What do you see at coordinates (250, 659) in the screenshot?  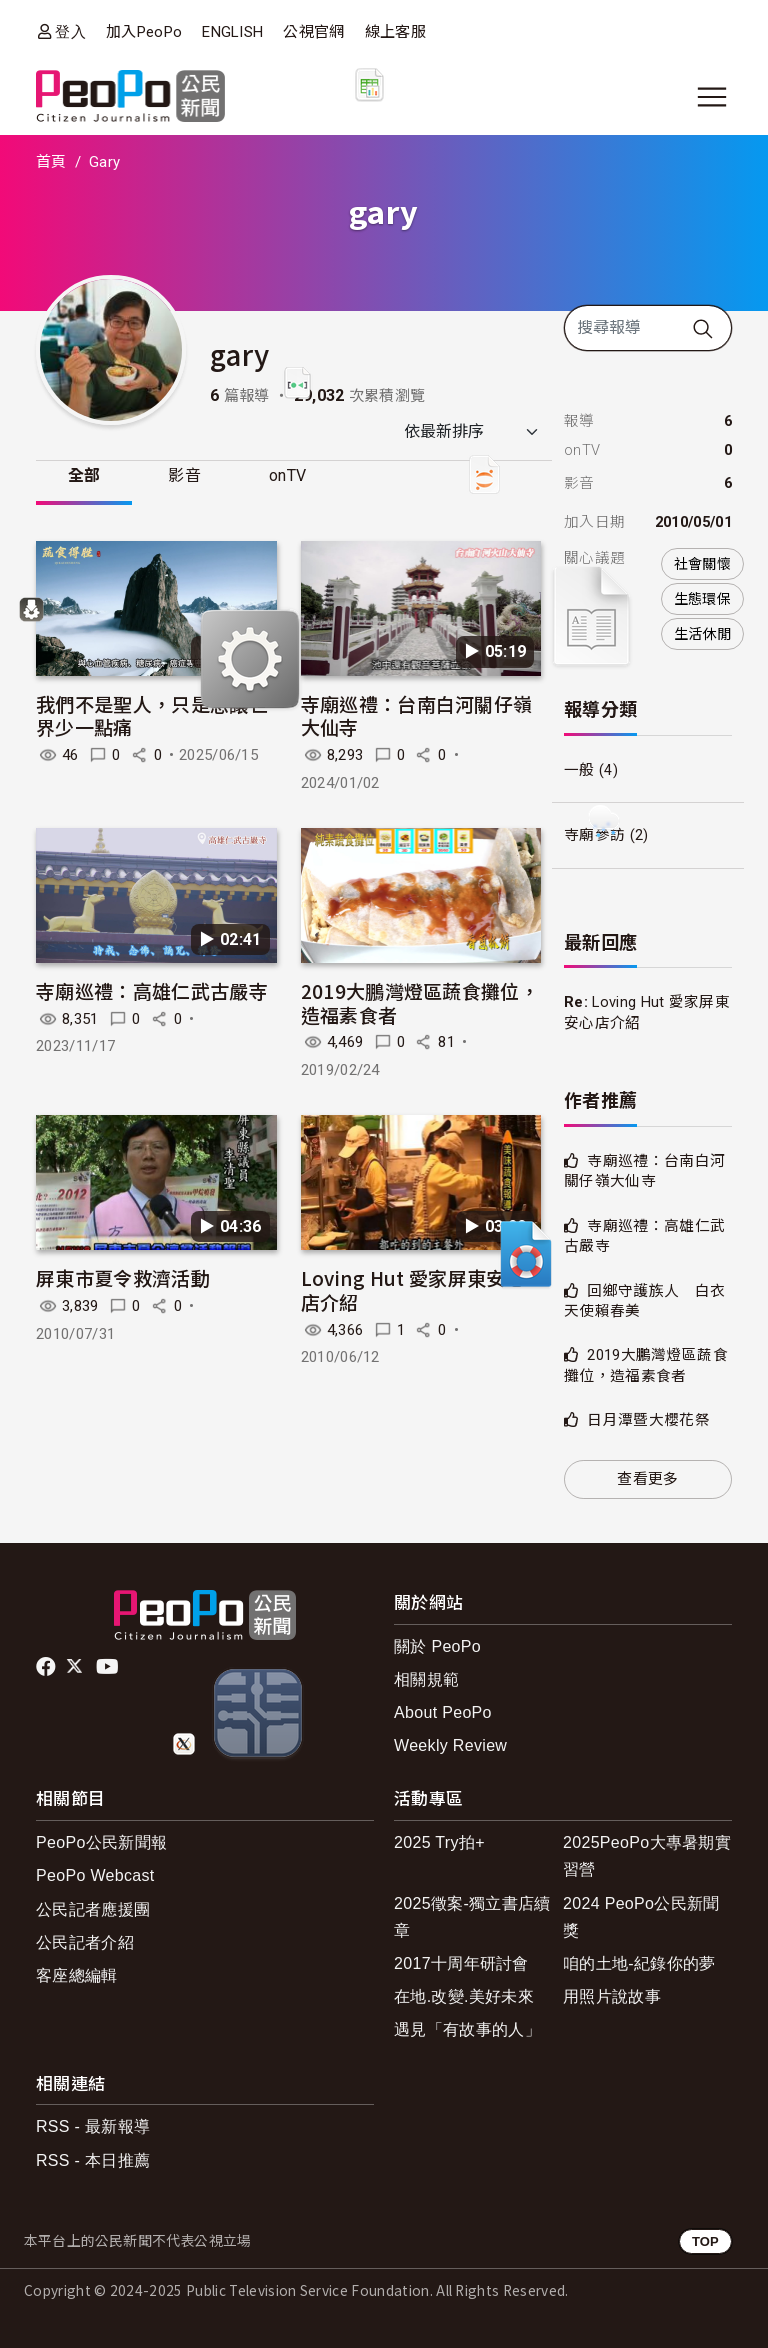 I see `executable file or application ready to run` at bounding box center [250, 659].